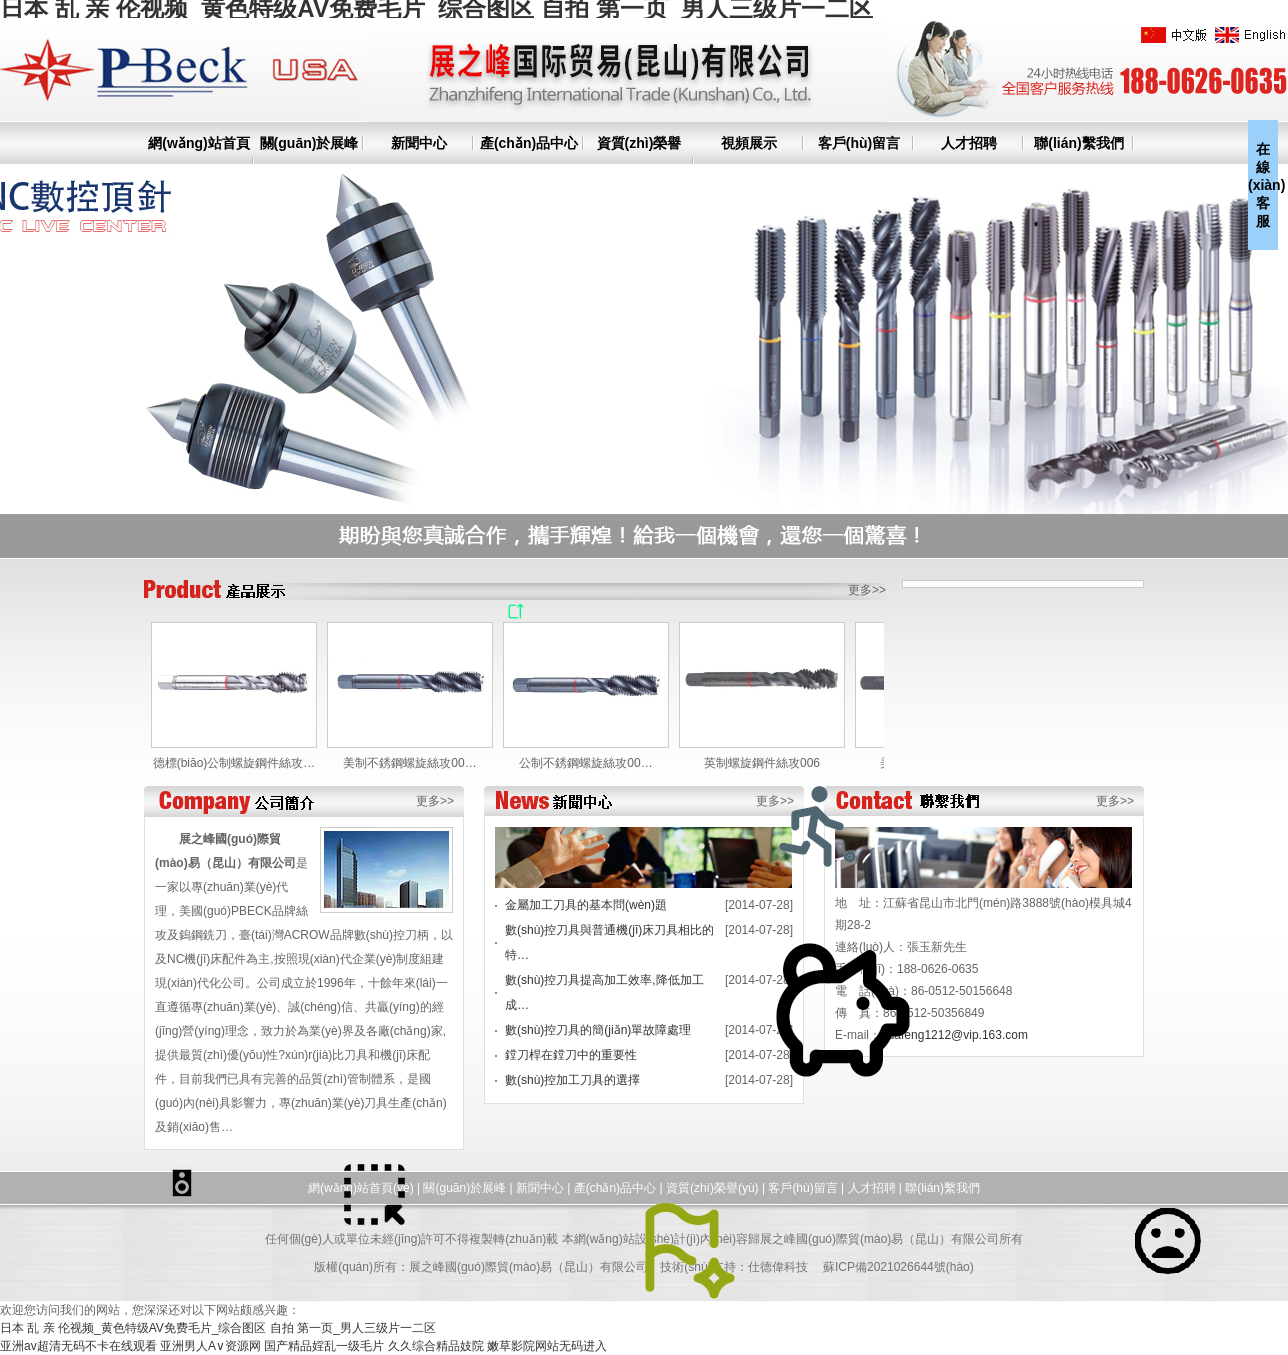  Describe the element at coordinates (1168, 1241) in the screenshot. I see `indicate a negative mood or feeling` at that location.